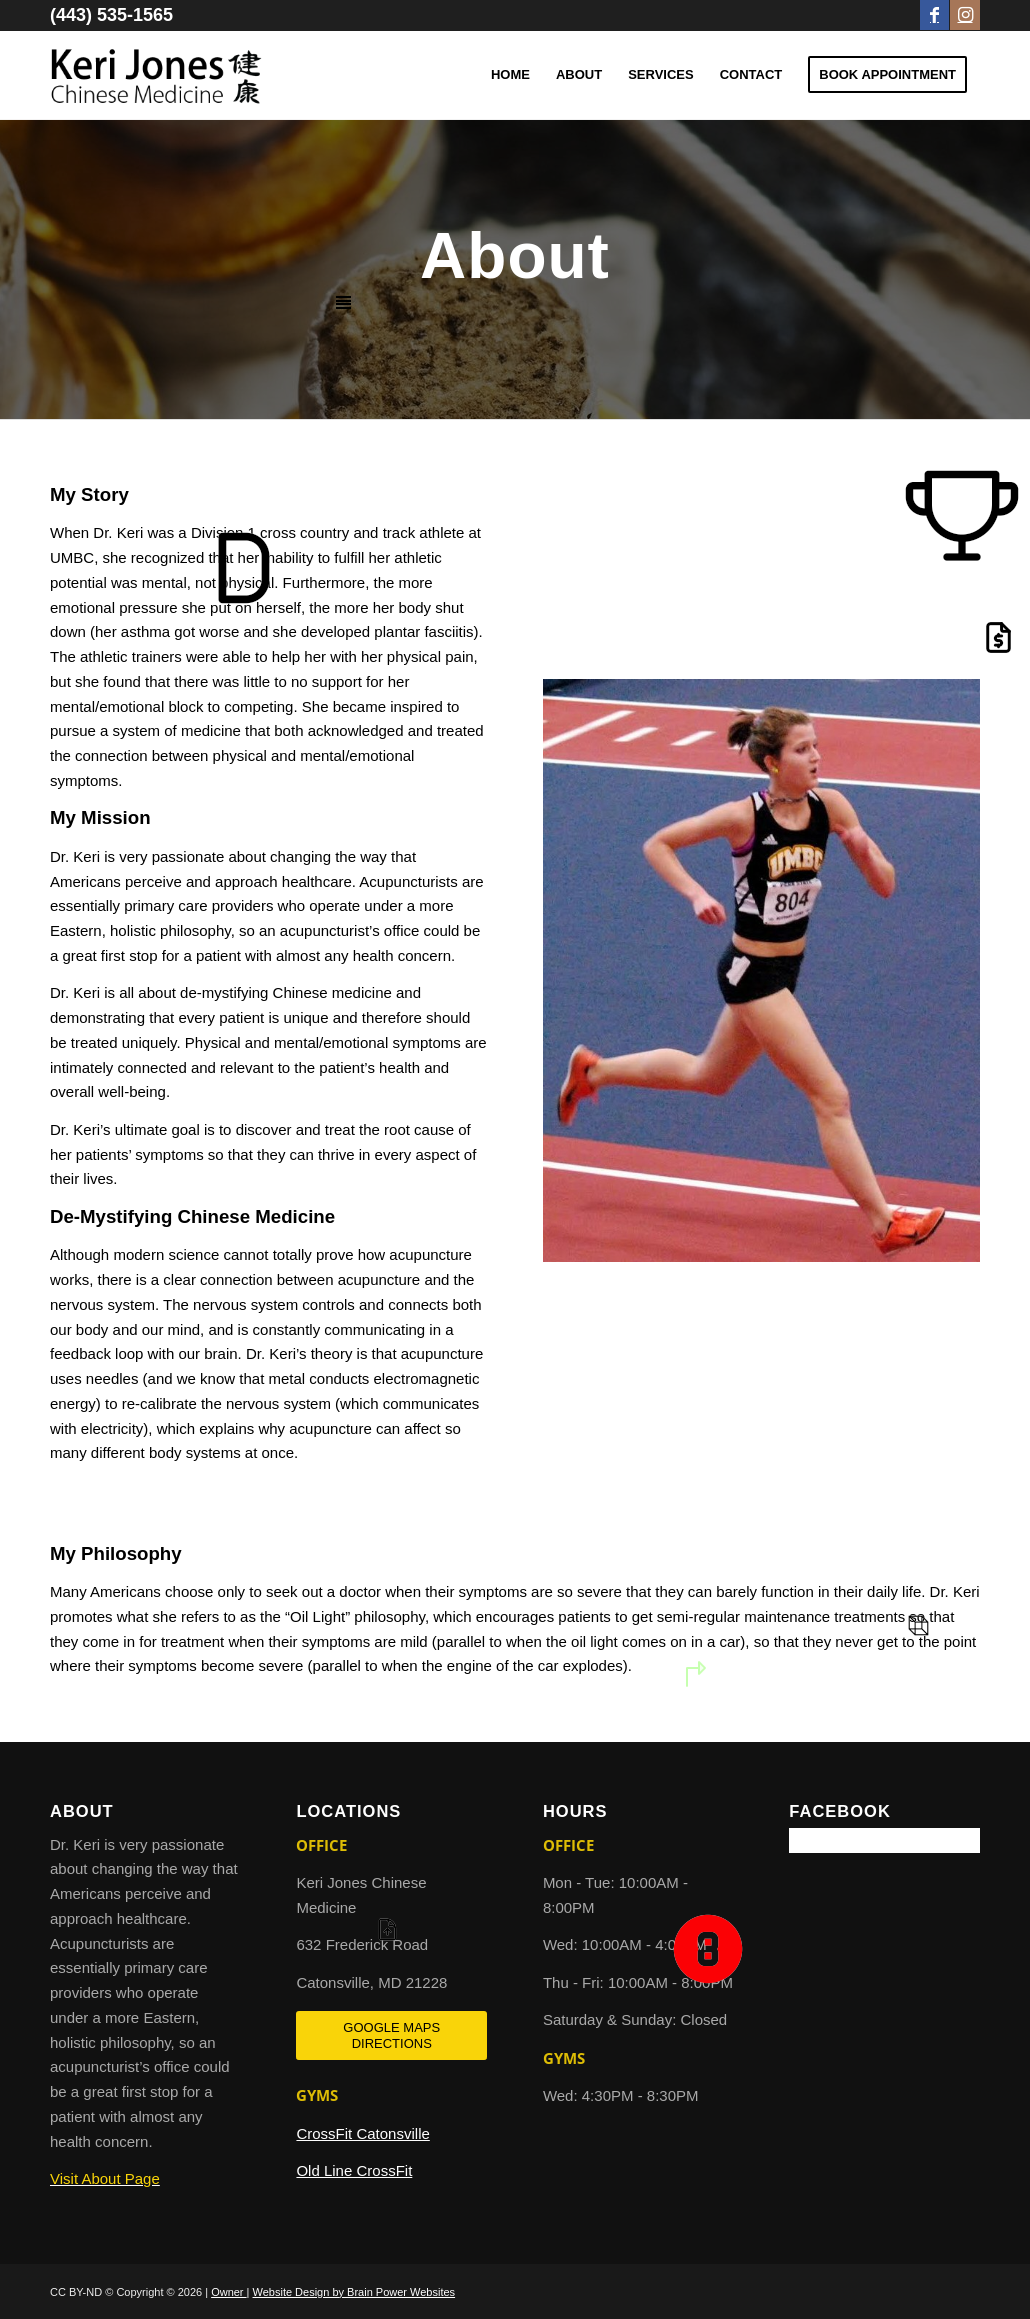  What do you see at coordinates (962, 512) in the screenshot?
I see `view achievements or awards` at bounding box center [962, 512].